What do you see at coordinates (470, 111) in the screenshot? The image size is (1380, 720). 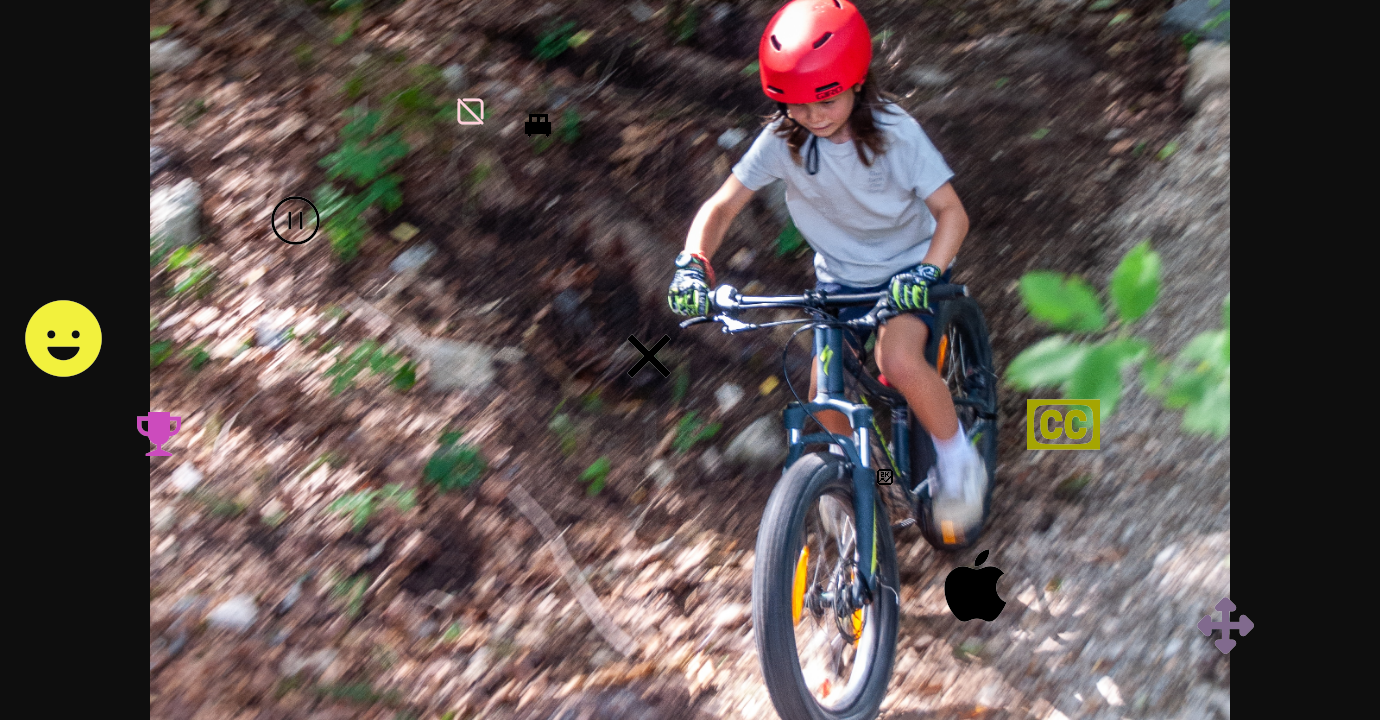 I see `tumble dry not recommended` at bounding box center [470, 111].